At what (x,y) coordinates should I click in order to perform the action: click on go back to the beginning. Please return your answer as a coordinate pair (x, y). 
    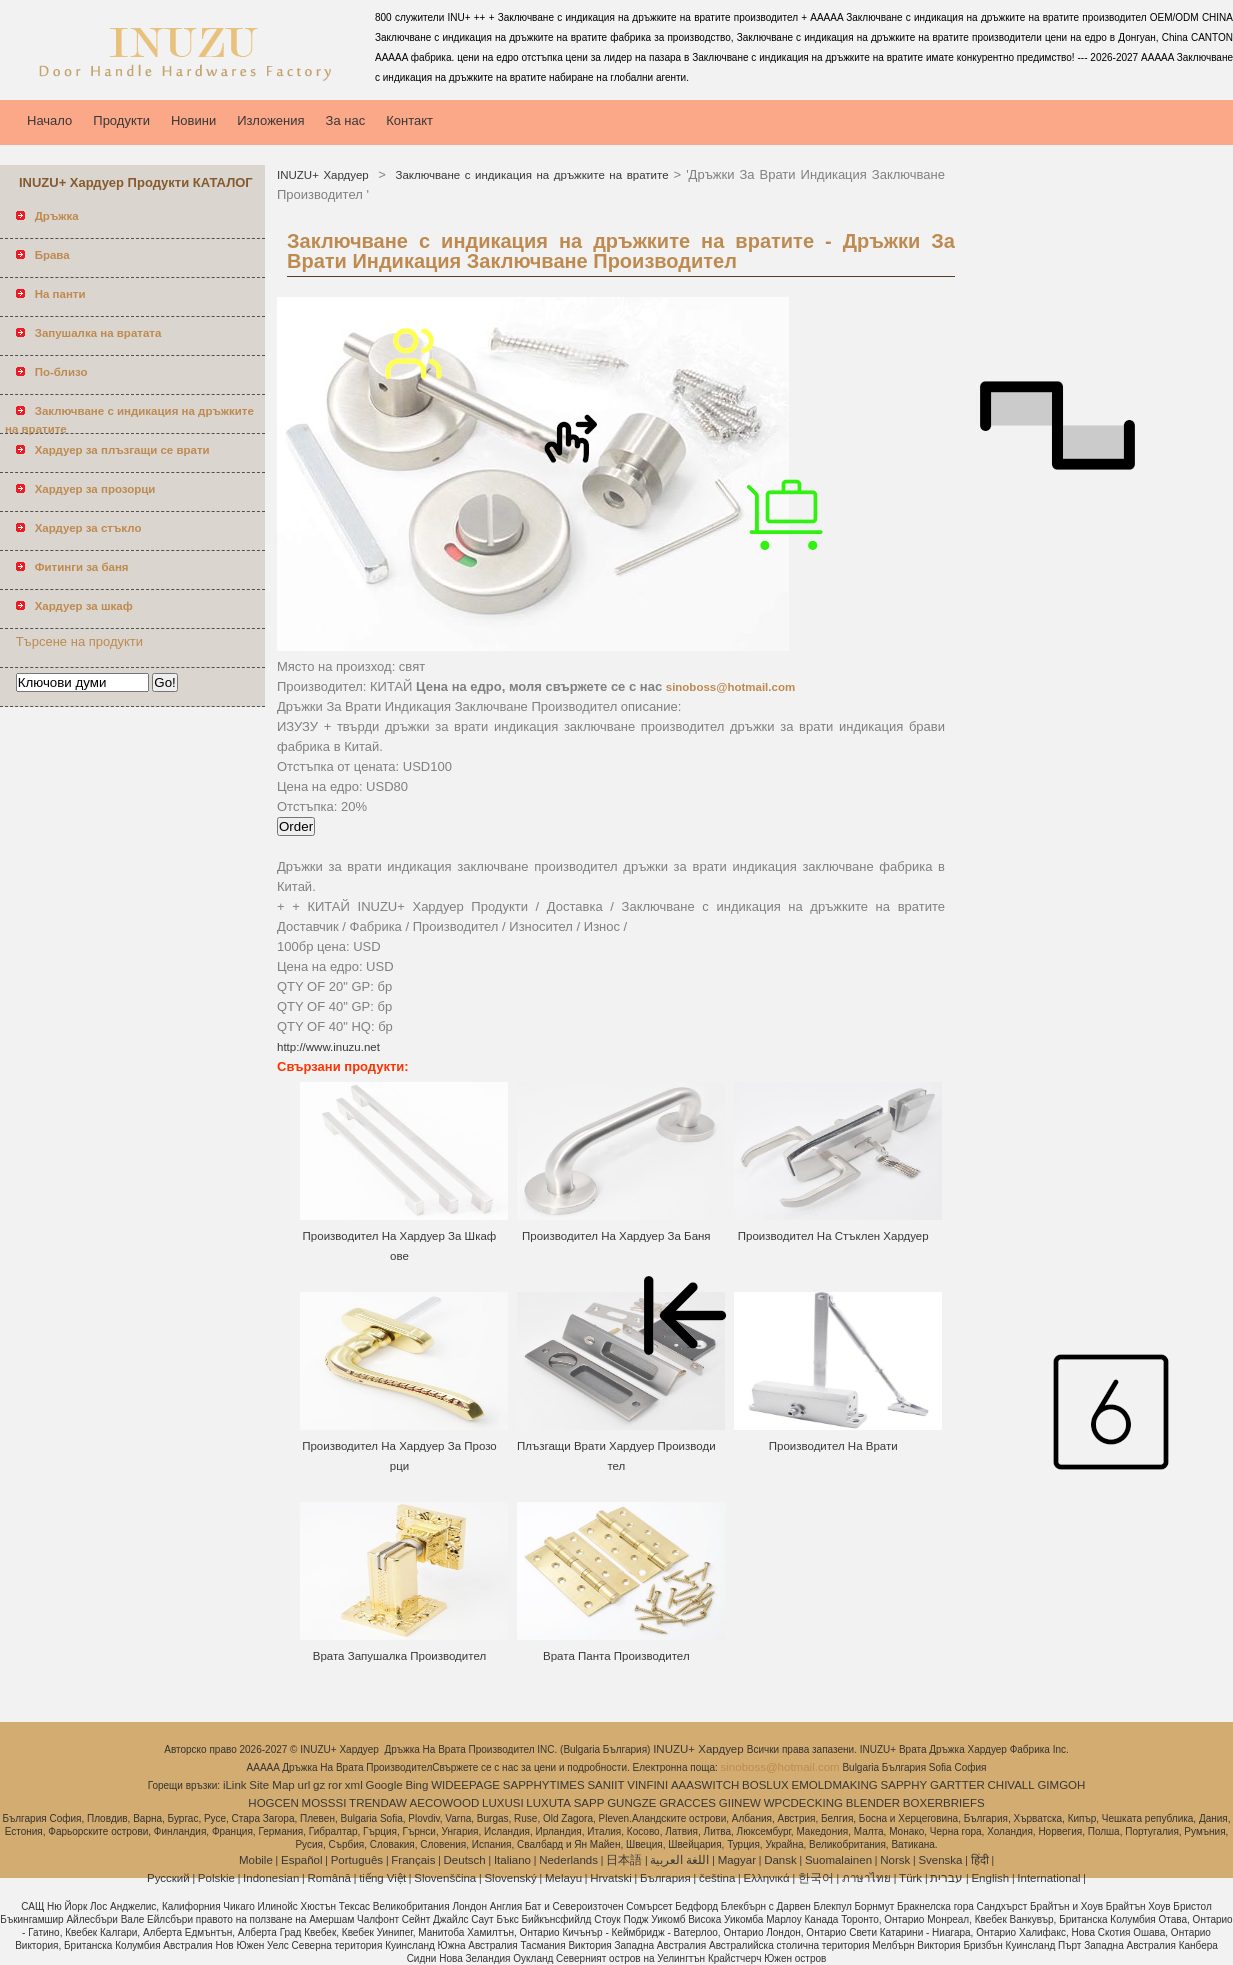
    Looking at the image, I should click on (683, 1315).